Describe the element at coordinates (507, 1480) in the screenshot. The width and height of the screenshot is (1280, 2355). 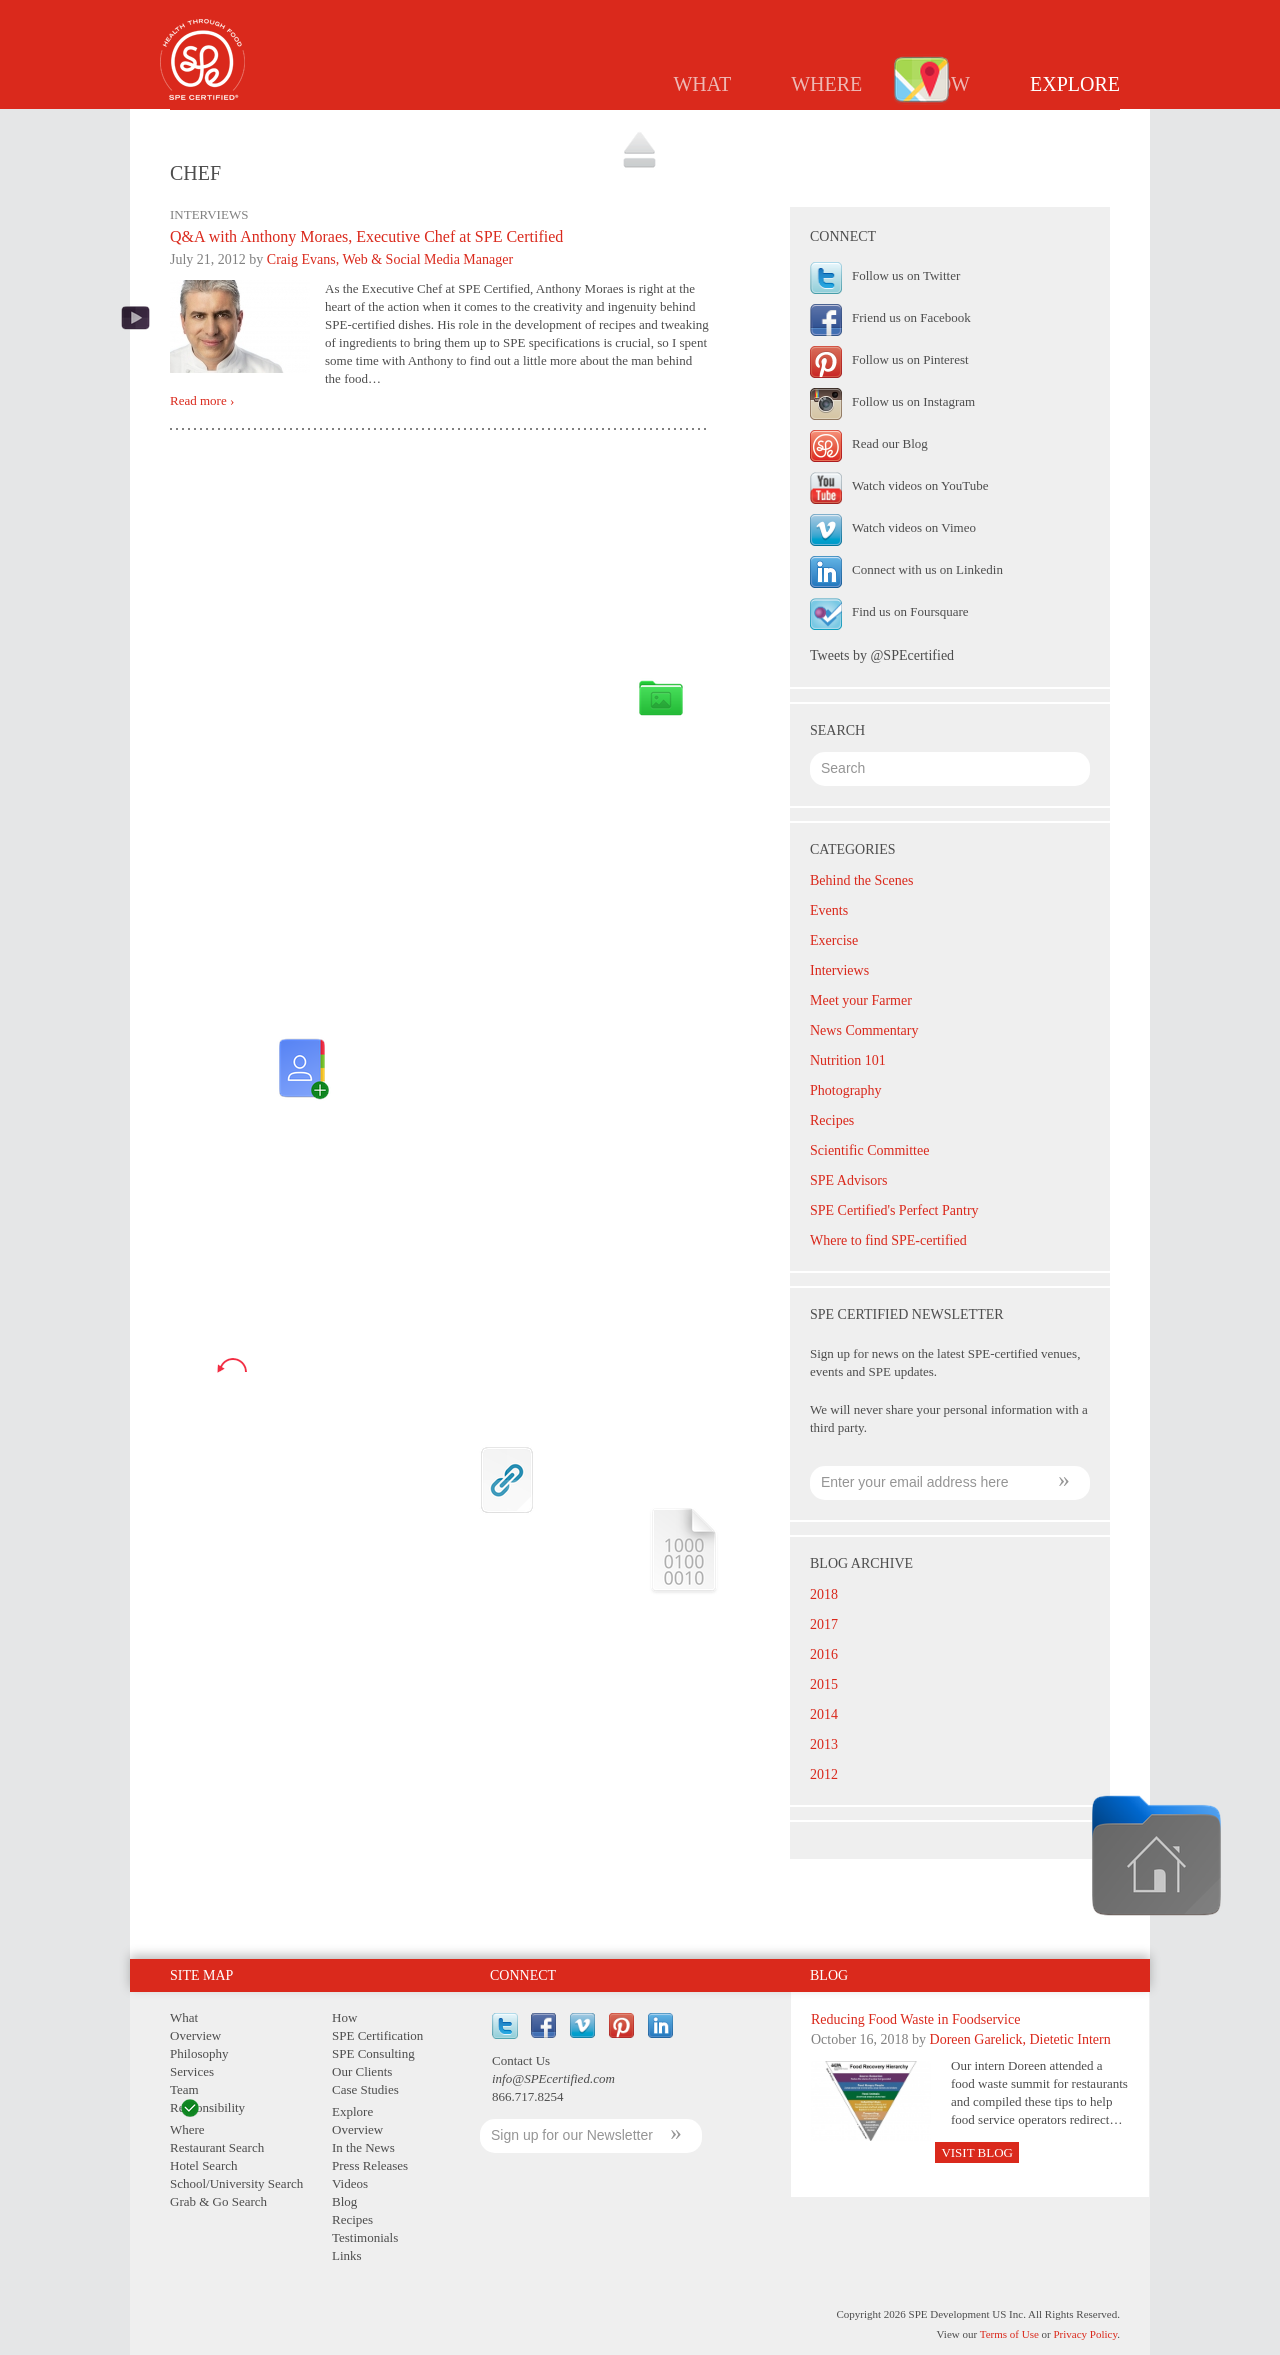
I see `a windows internet shortcut file` at that location.